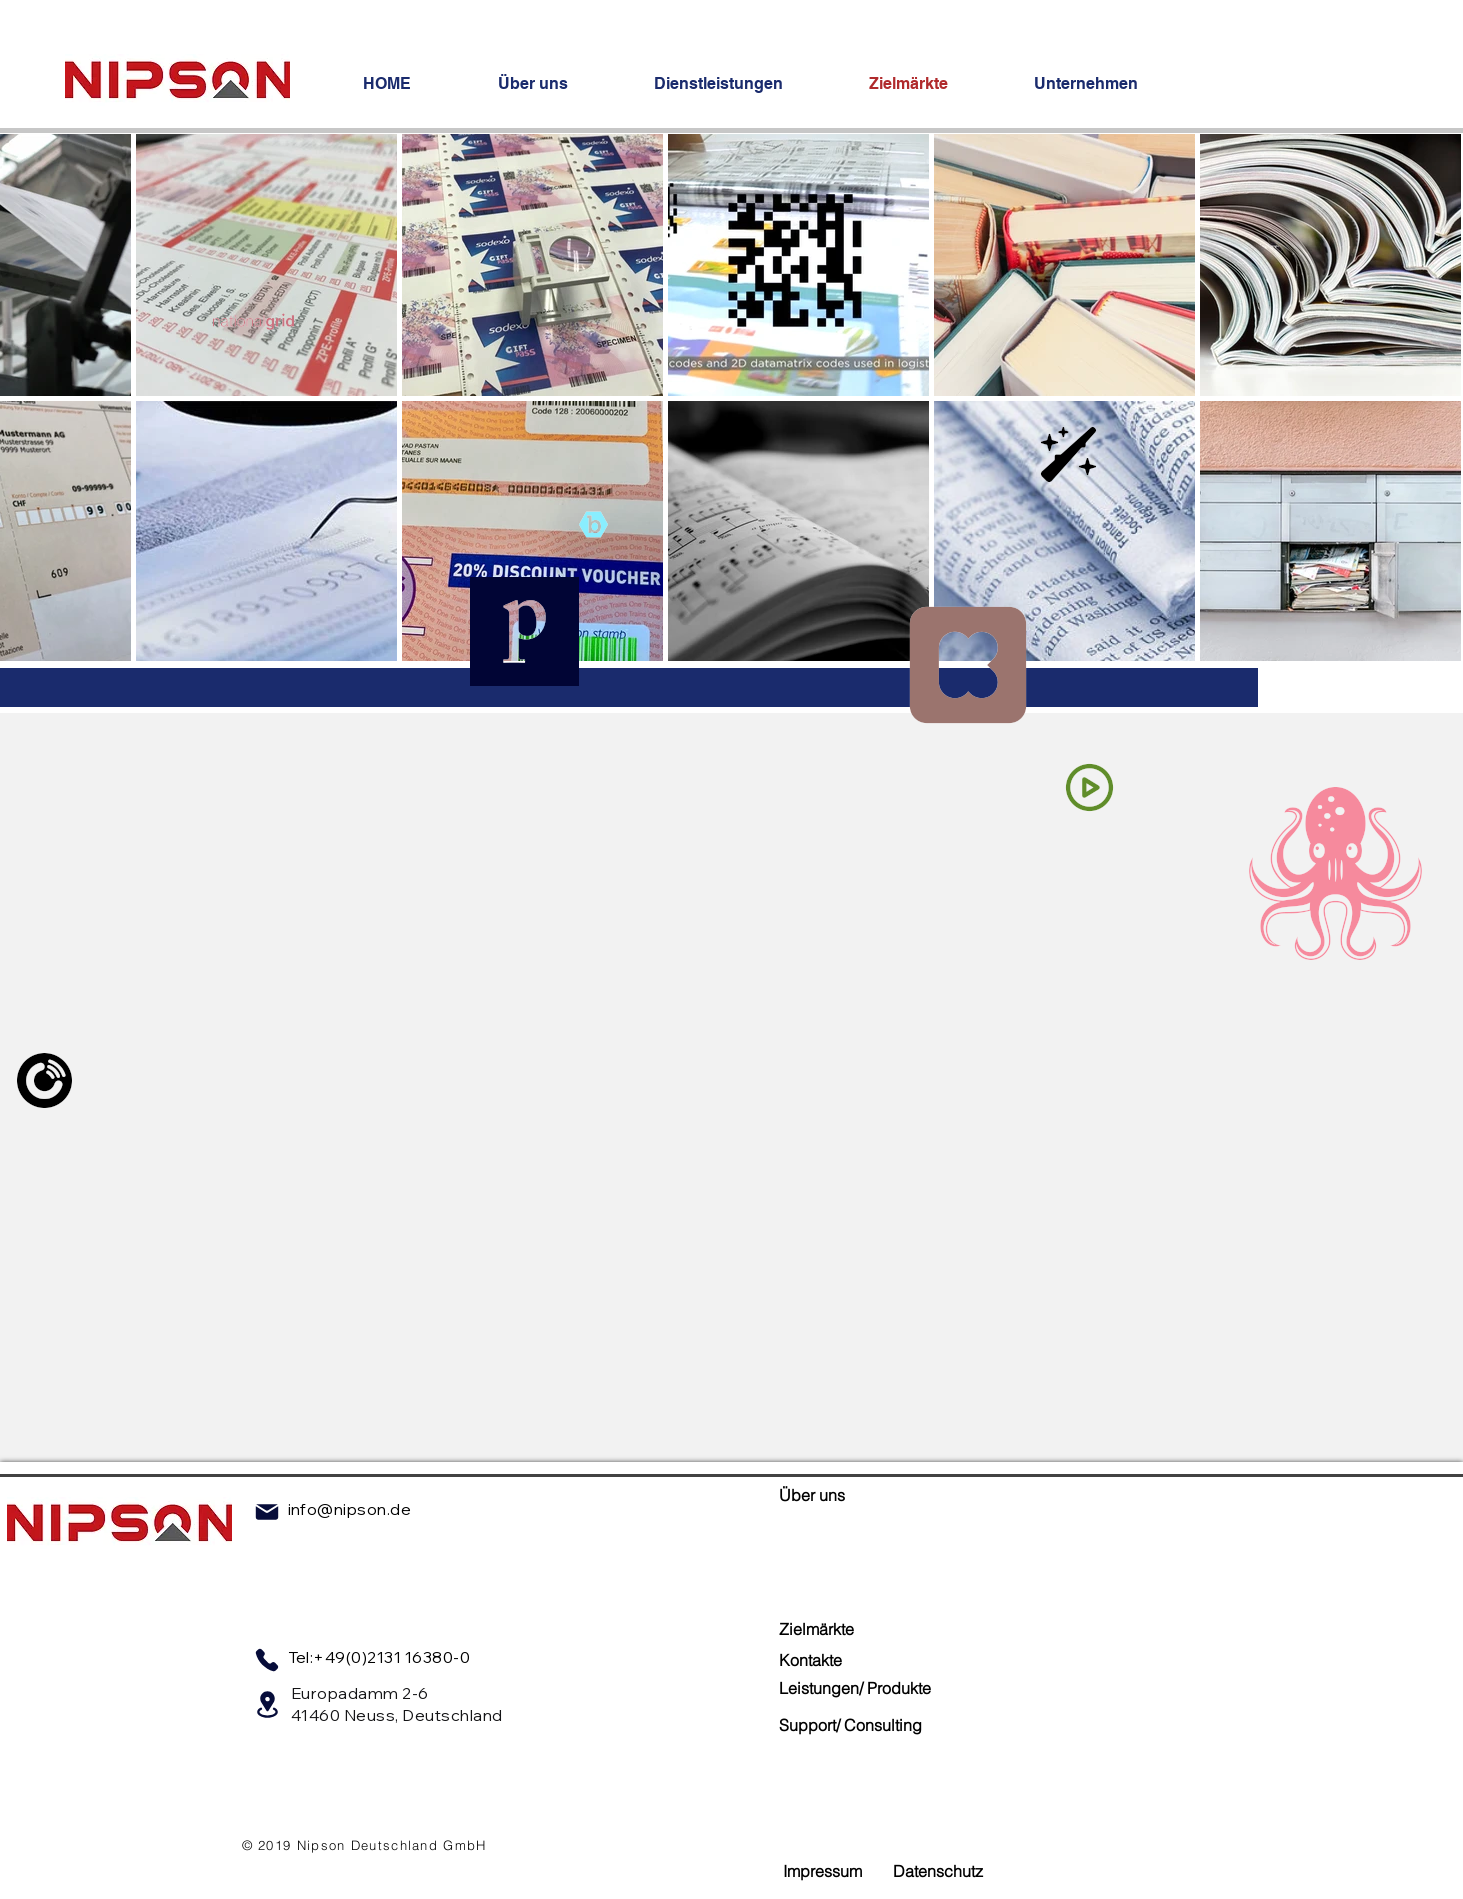 This screenshot has width=1463, height=1899. What do you see at coordinates (1335, 873) in the screenshot?
I see `testing library logo` at bounding box center [1335, 873].